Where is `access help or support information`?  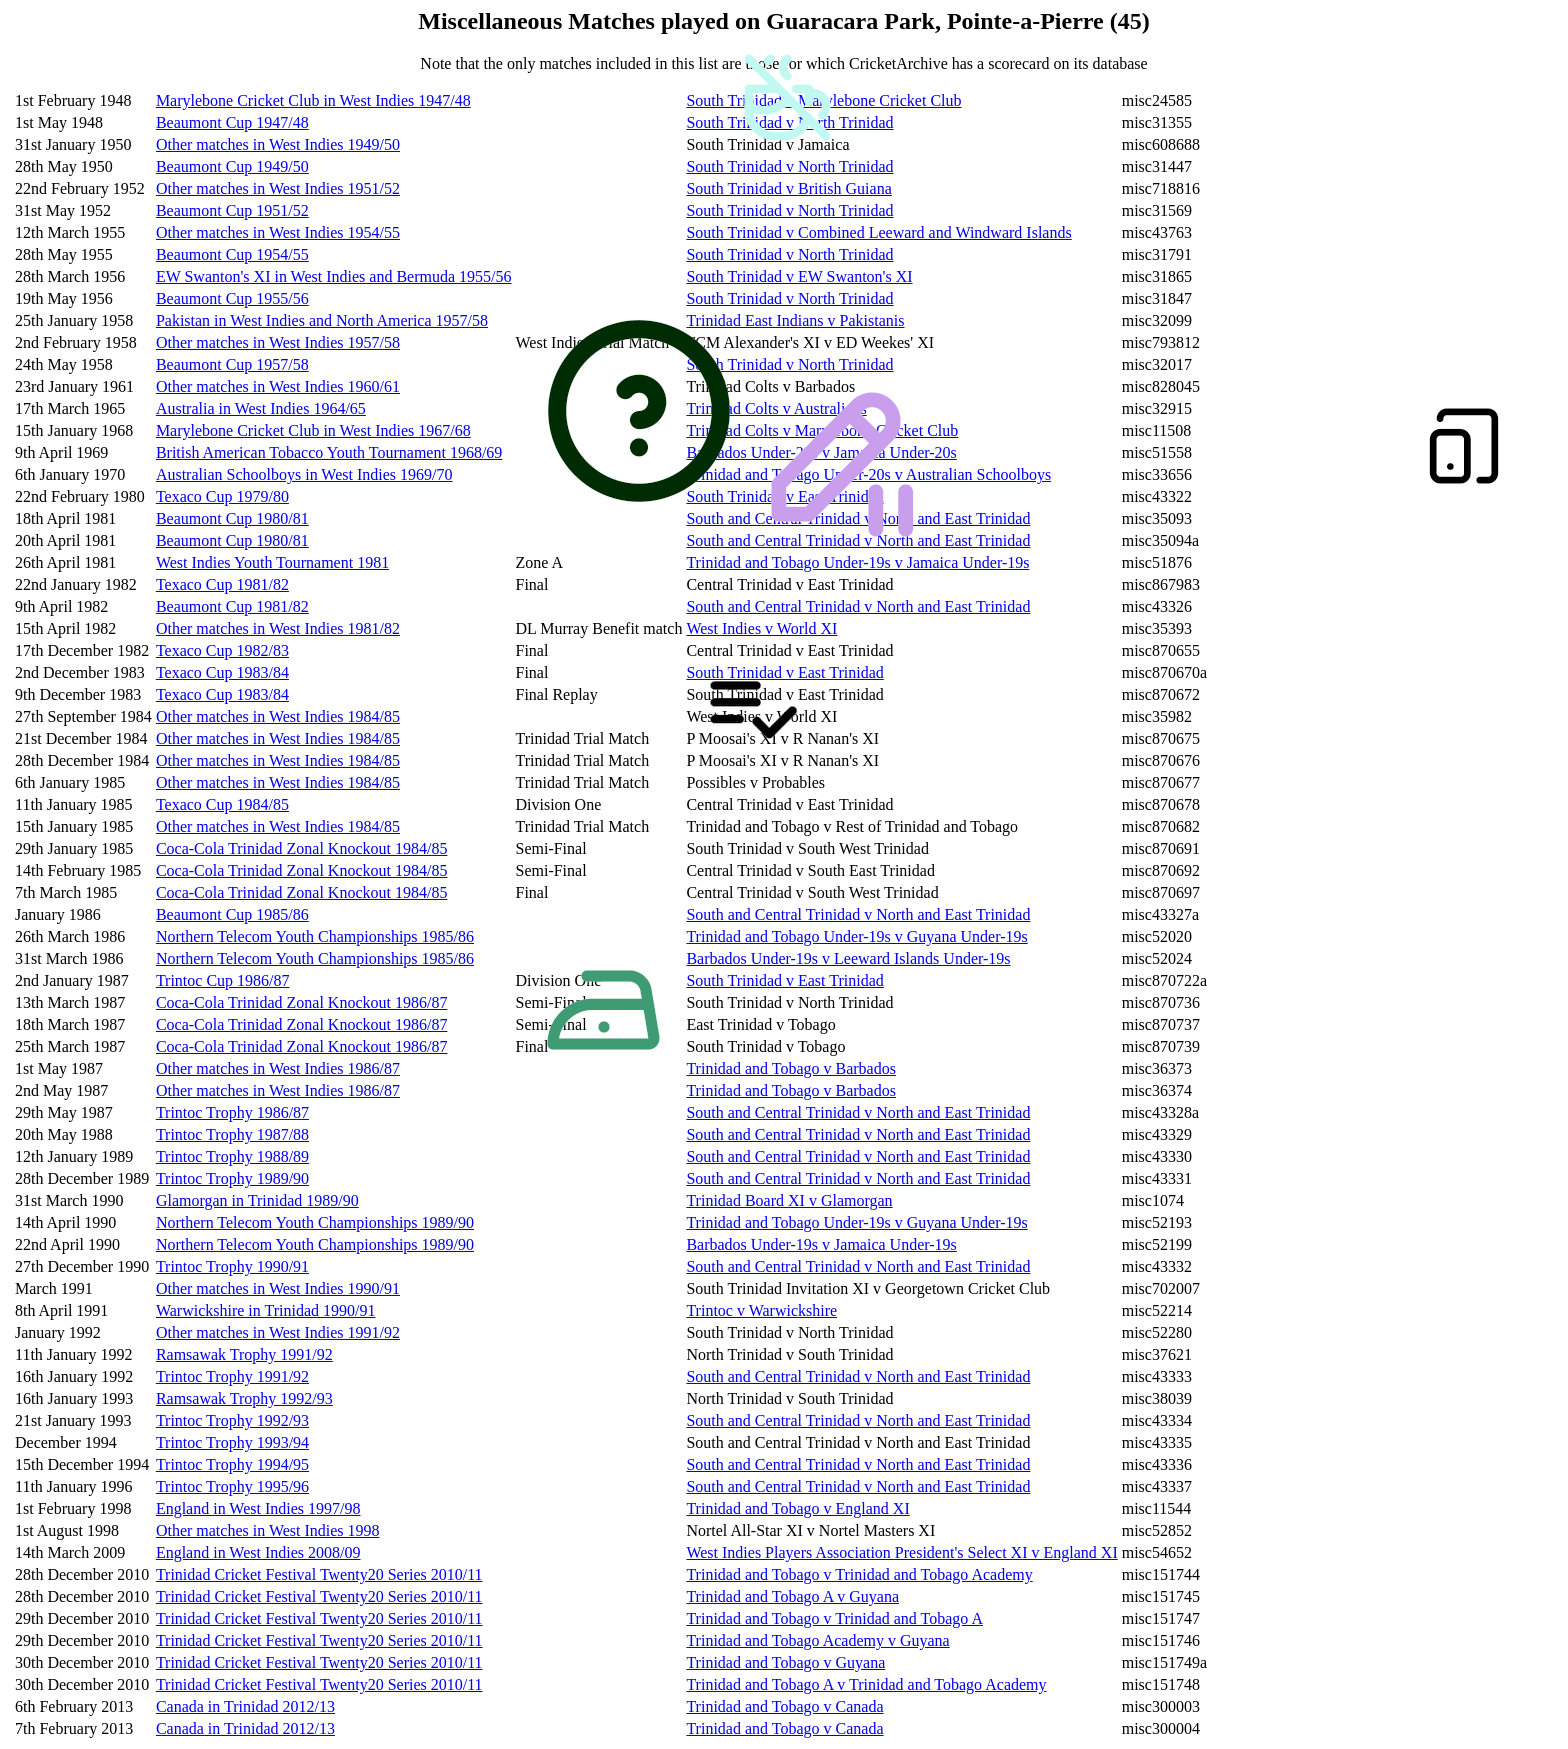 access help or support information is located at coordinates (639, 411).